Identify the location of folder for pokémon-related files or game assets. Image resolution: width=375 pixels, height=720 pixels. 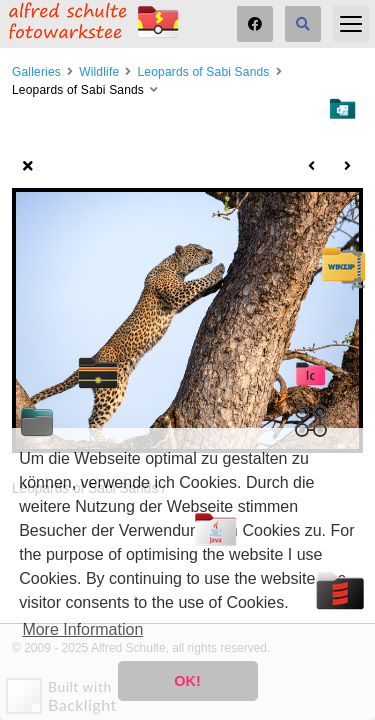
(158, 23).